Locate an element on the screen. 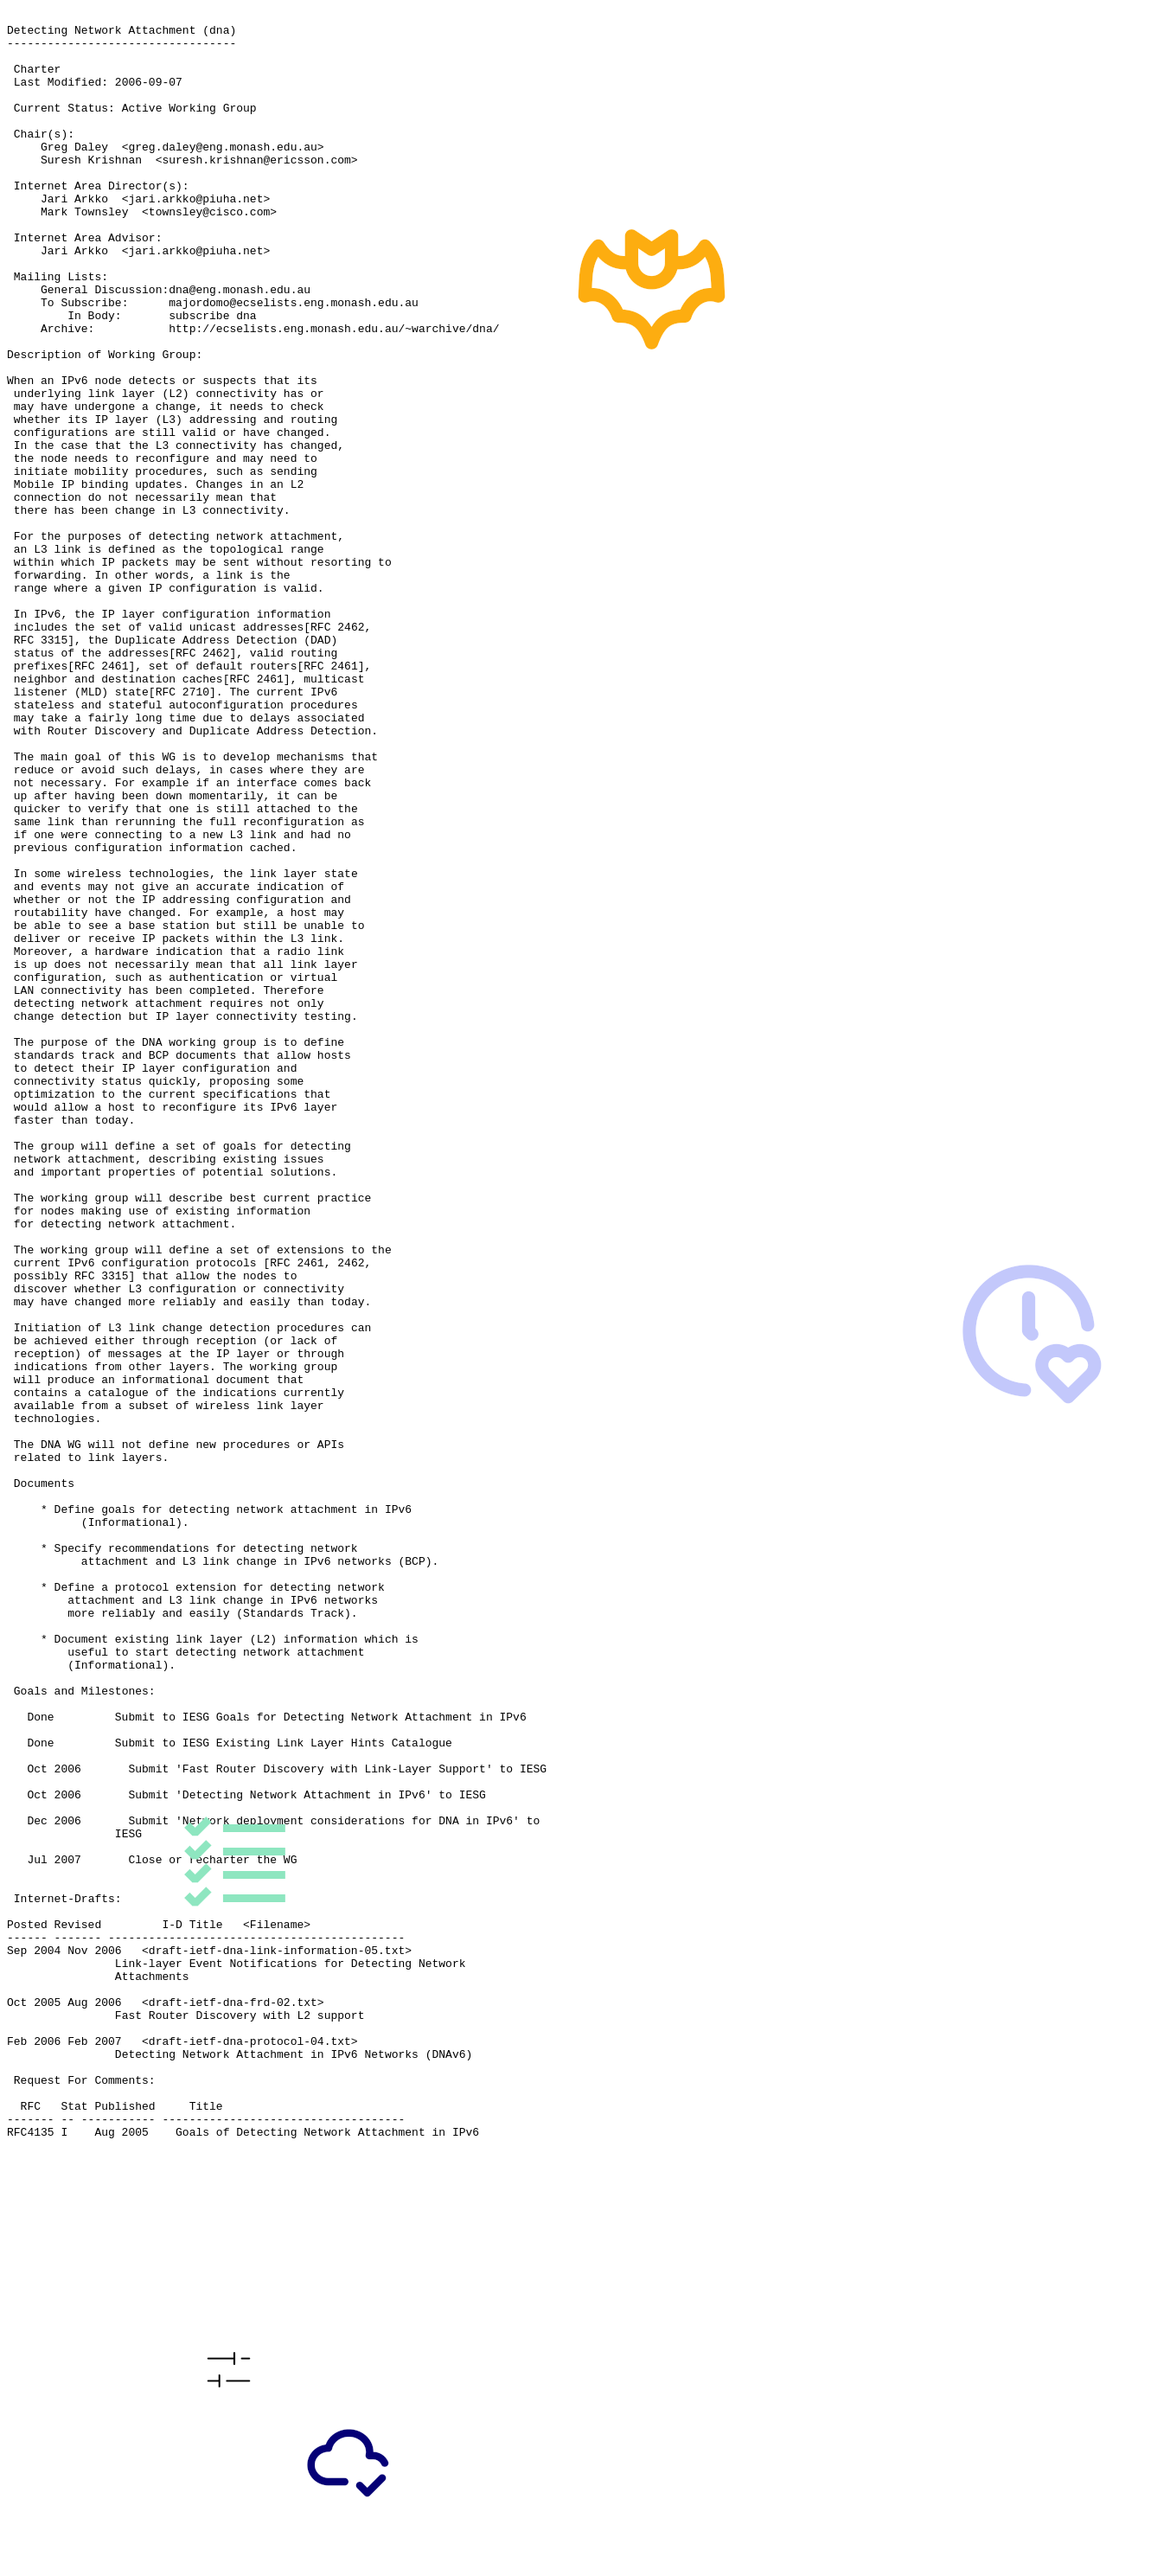 Image resolution: width=1151 pixels, height=2576 pixels. file successfully uploaded to cloud storage is located at coordinates (348, 2459).